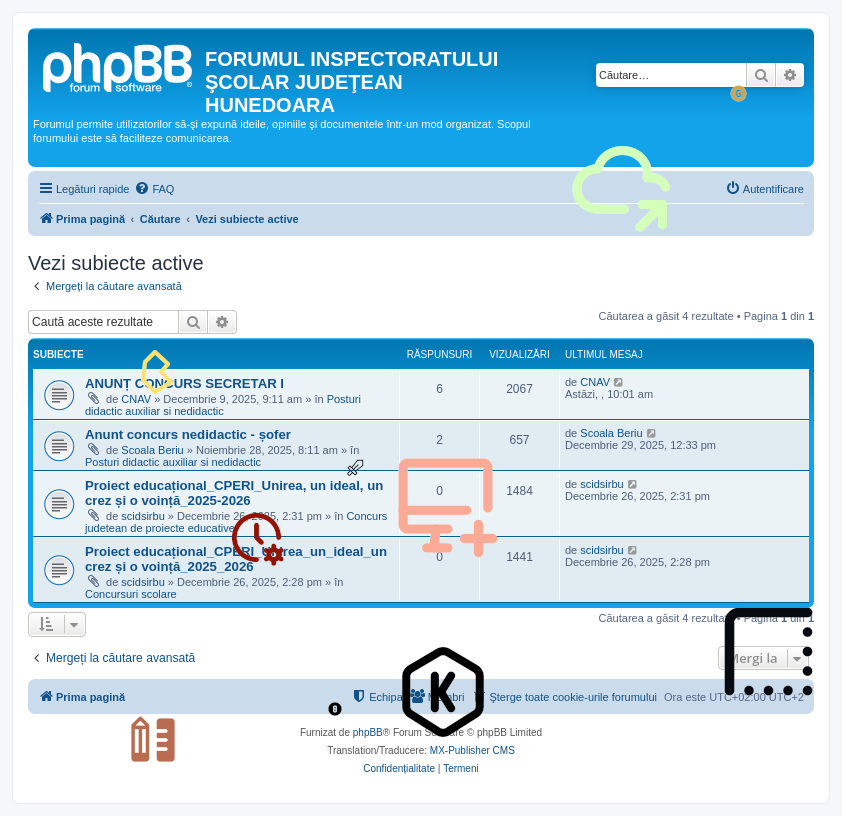 The width and height of the screenshot is (842, 816). What do you see at coordinates (768, 651) in the screenshot?
I see `change border style for selected element` at bounding box center [768, 651].